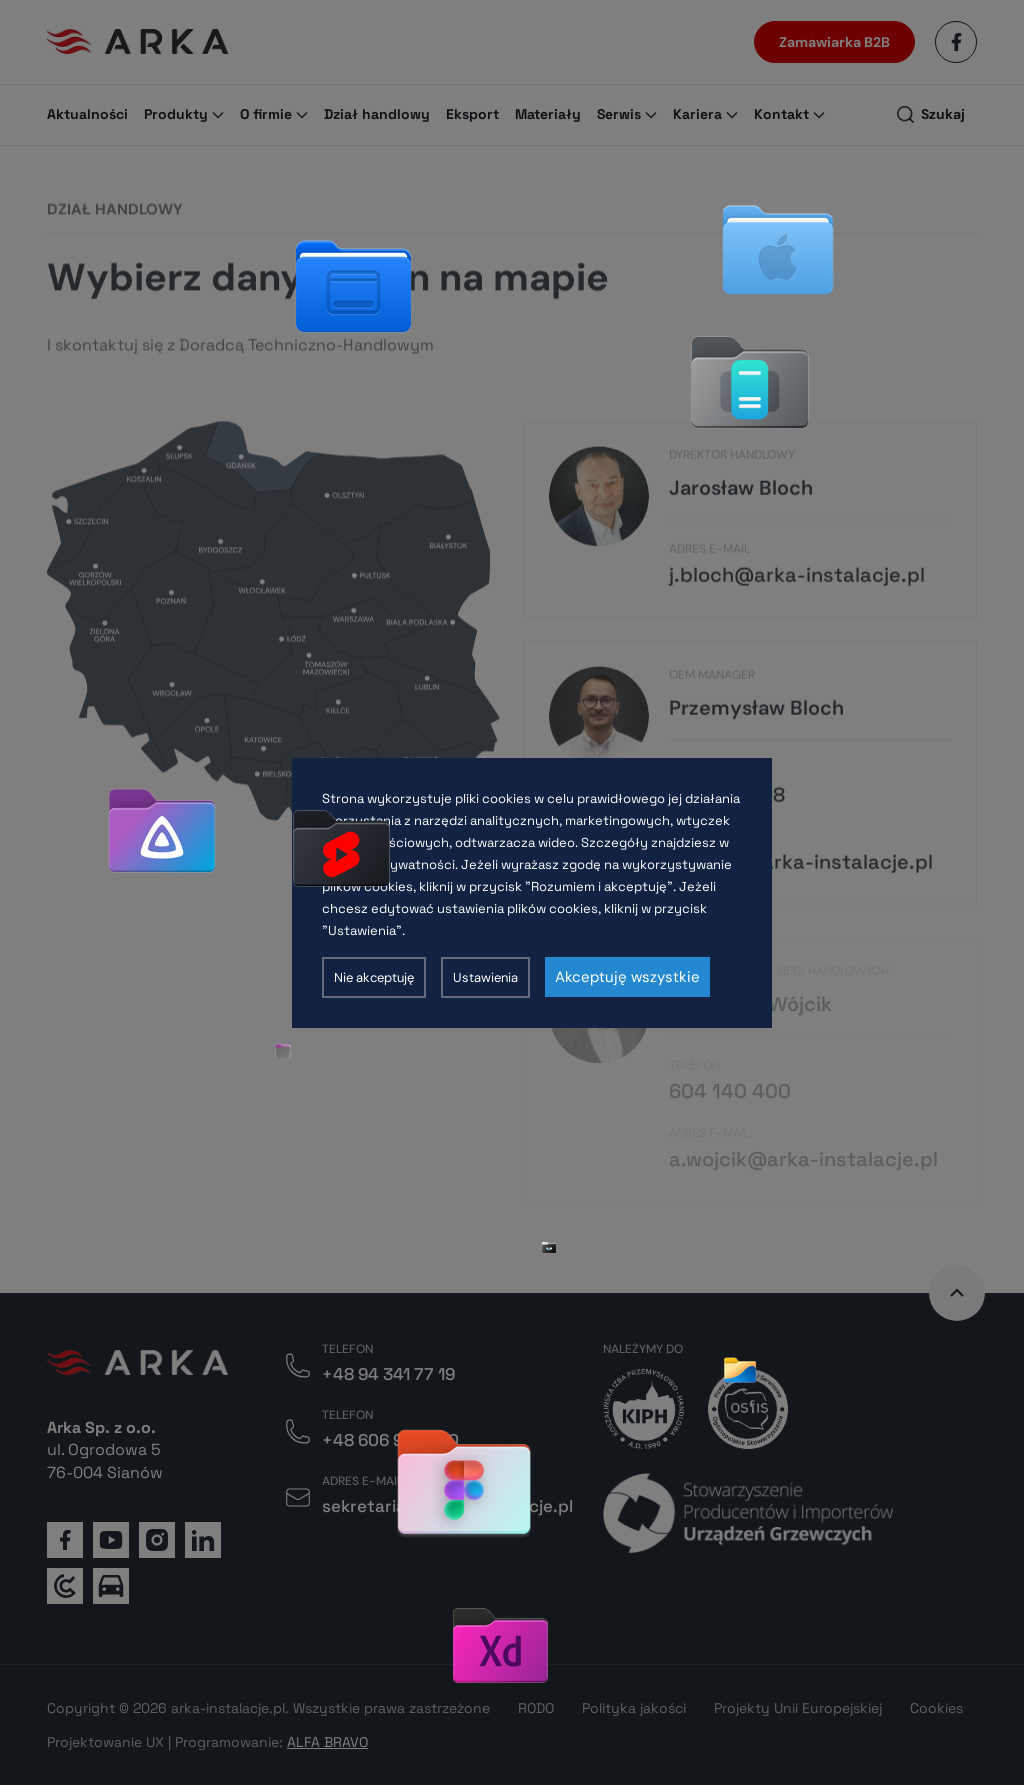 This screenshot has width=1024, height=1785. I want to click on open folder containing Adobe XD project files, so click(500, 1648).